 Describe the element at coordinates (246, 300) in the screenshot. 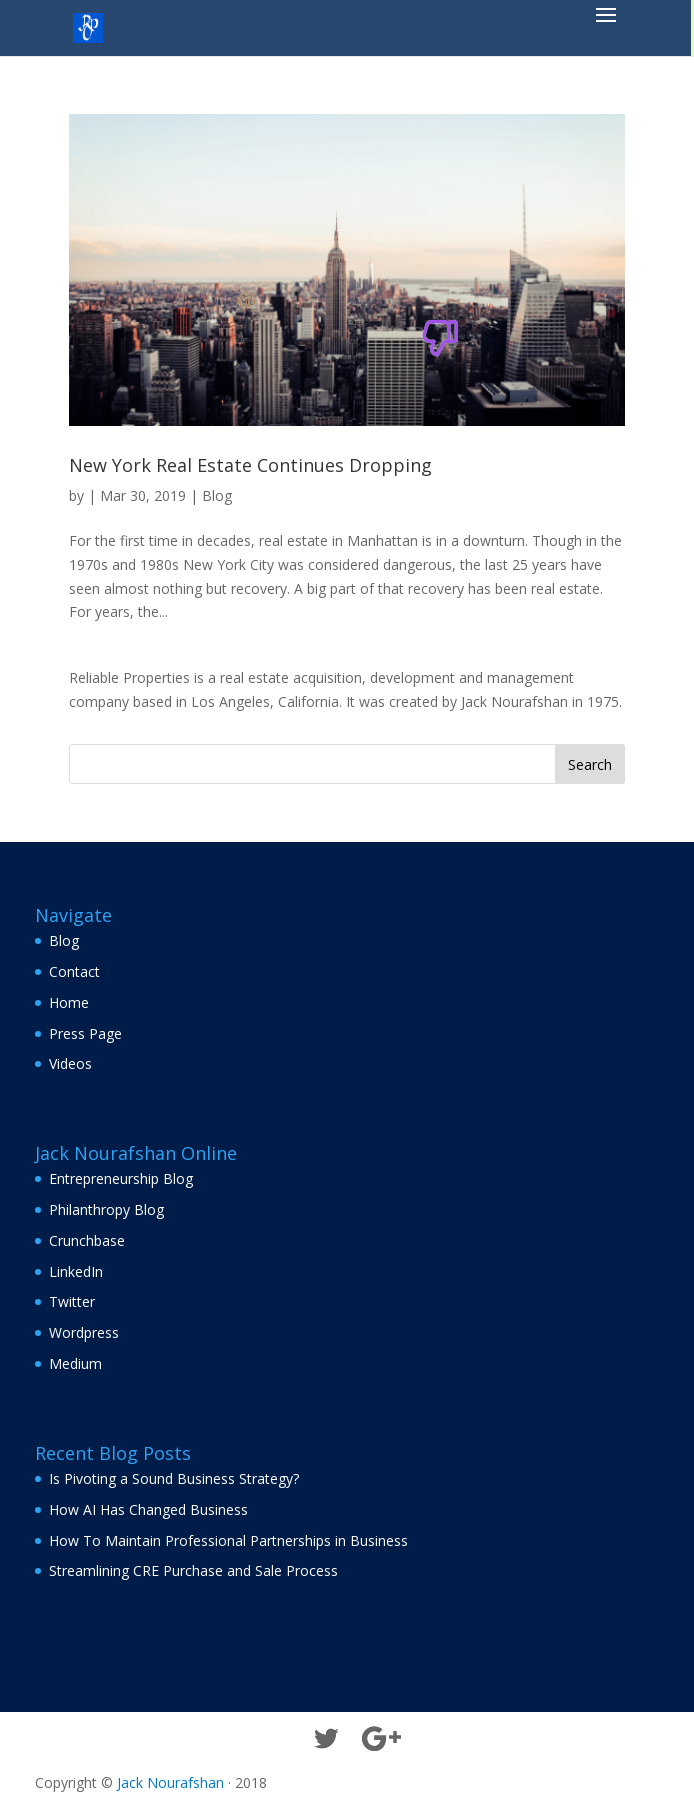

I see `authenticate with biometric fingerprint` at that location.